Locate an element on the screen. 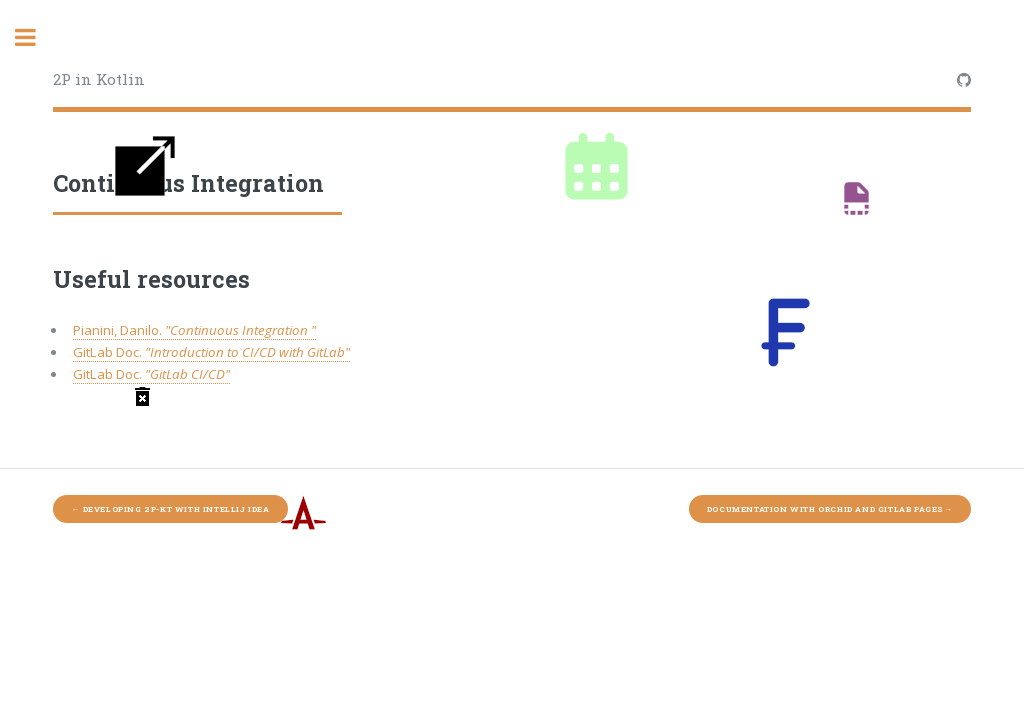  file partially uploaded or in progress is located at coordinates (856, 198).